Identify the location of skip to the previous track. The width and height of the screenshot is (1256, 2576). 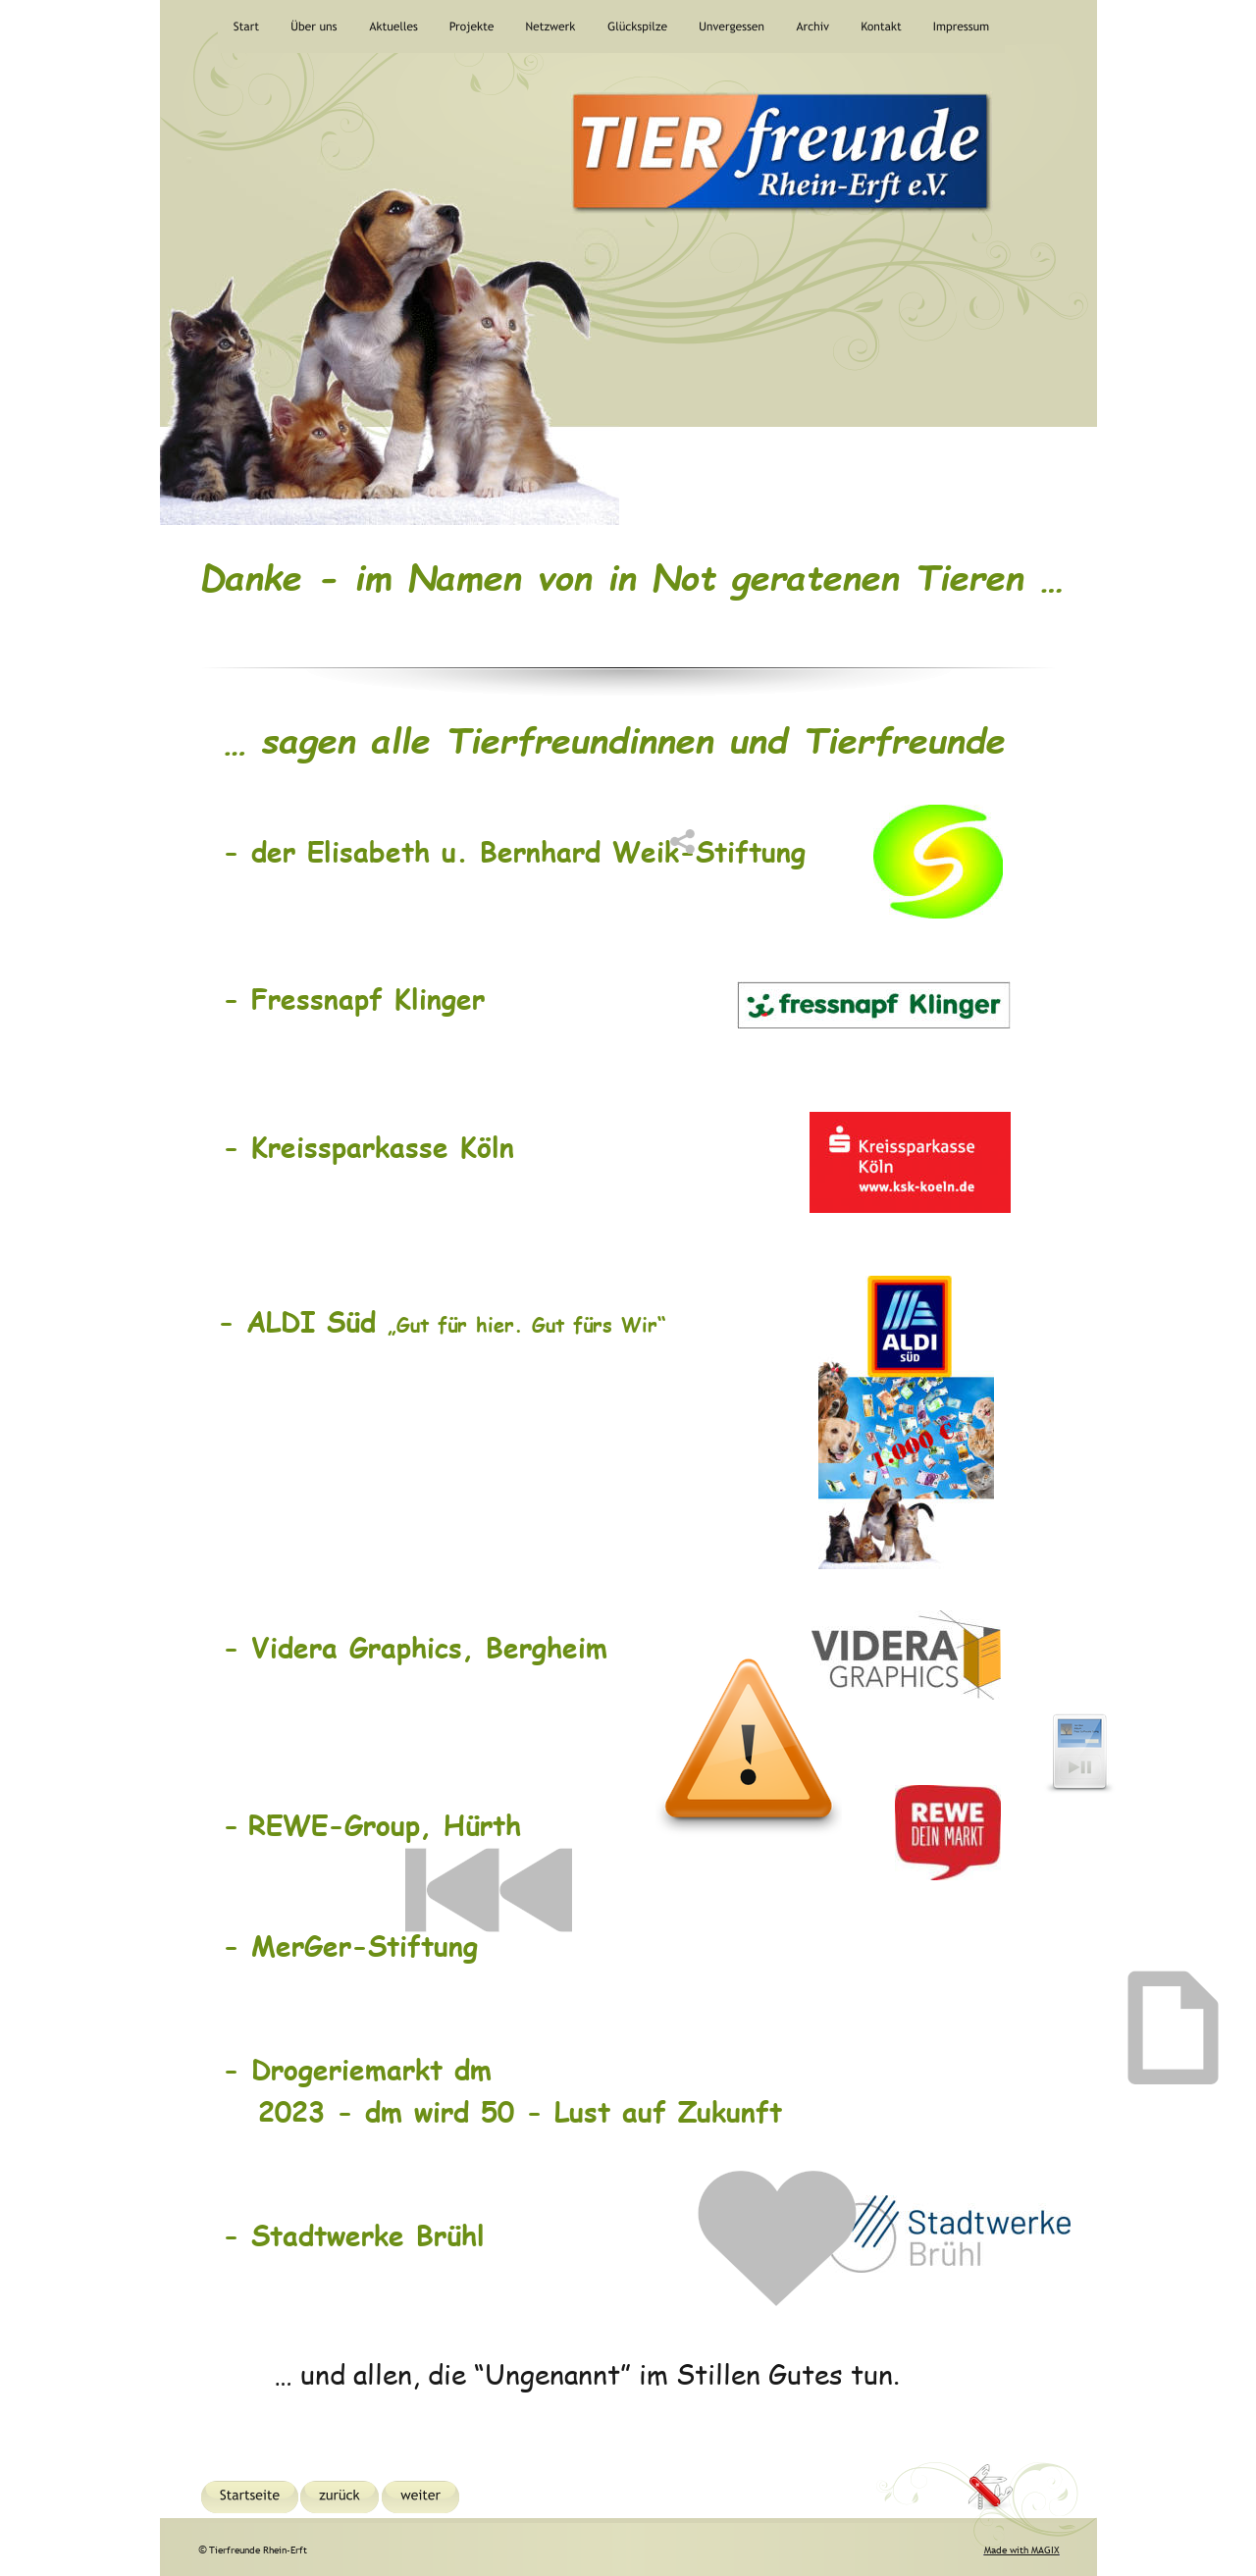
(489, 1890).